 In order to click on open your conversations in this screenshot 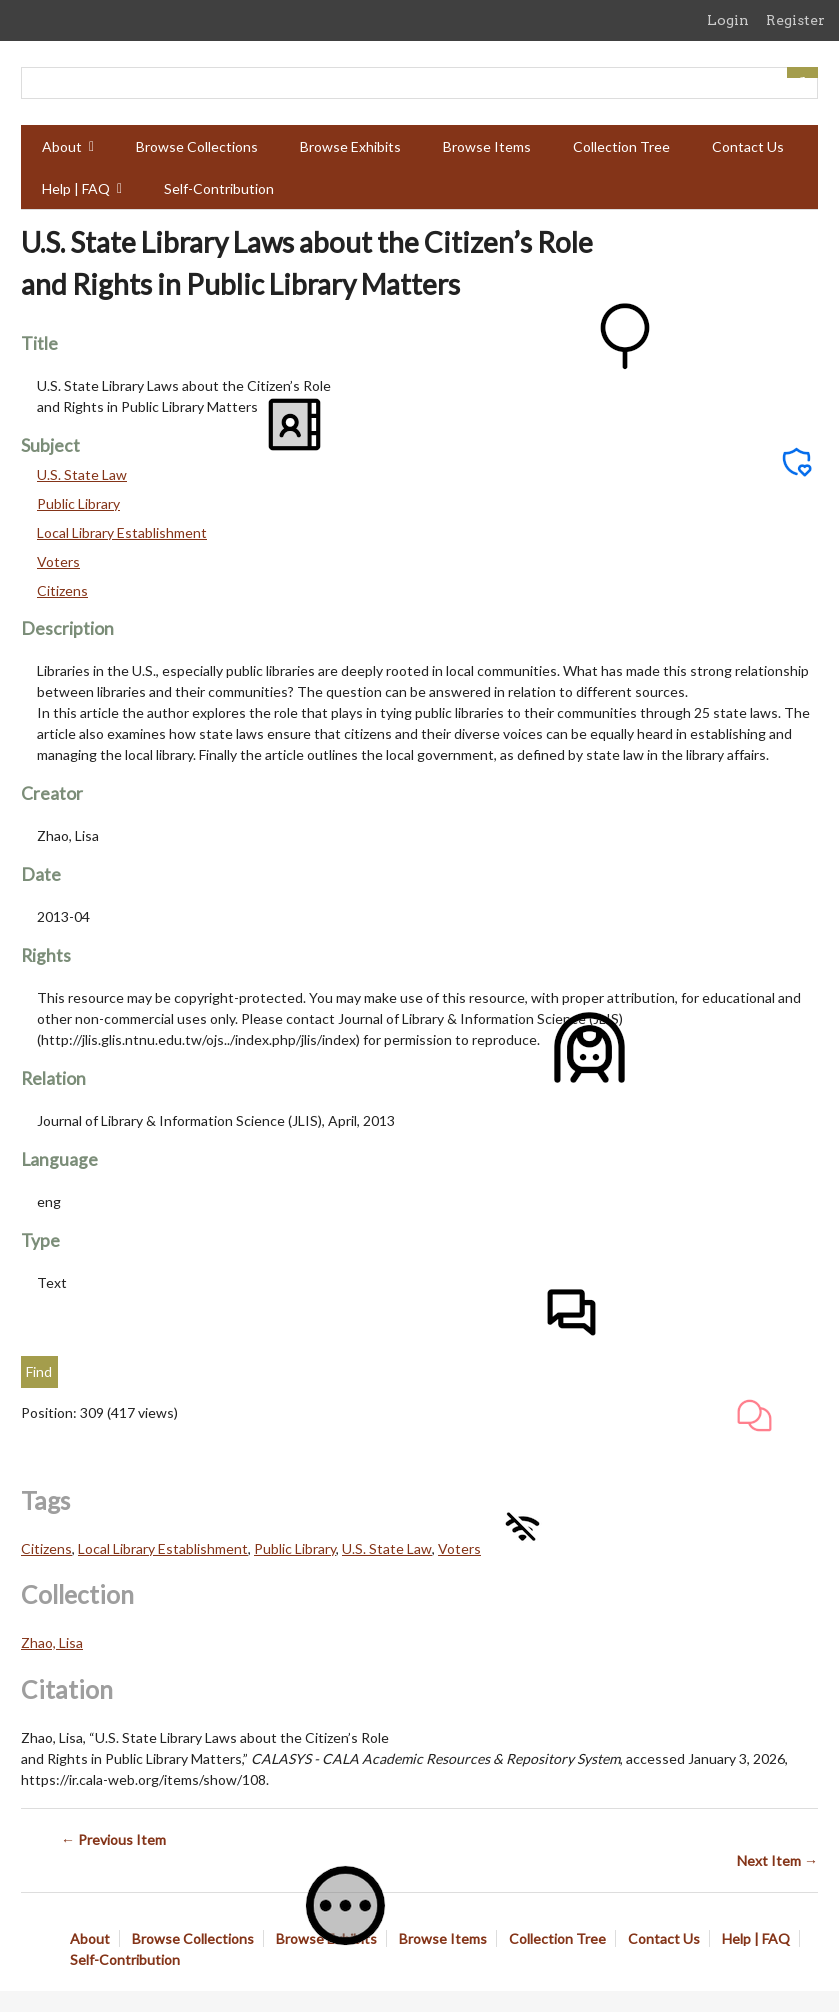, I will do `click(571, 1311)`.